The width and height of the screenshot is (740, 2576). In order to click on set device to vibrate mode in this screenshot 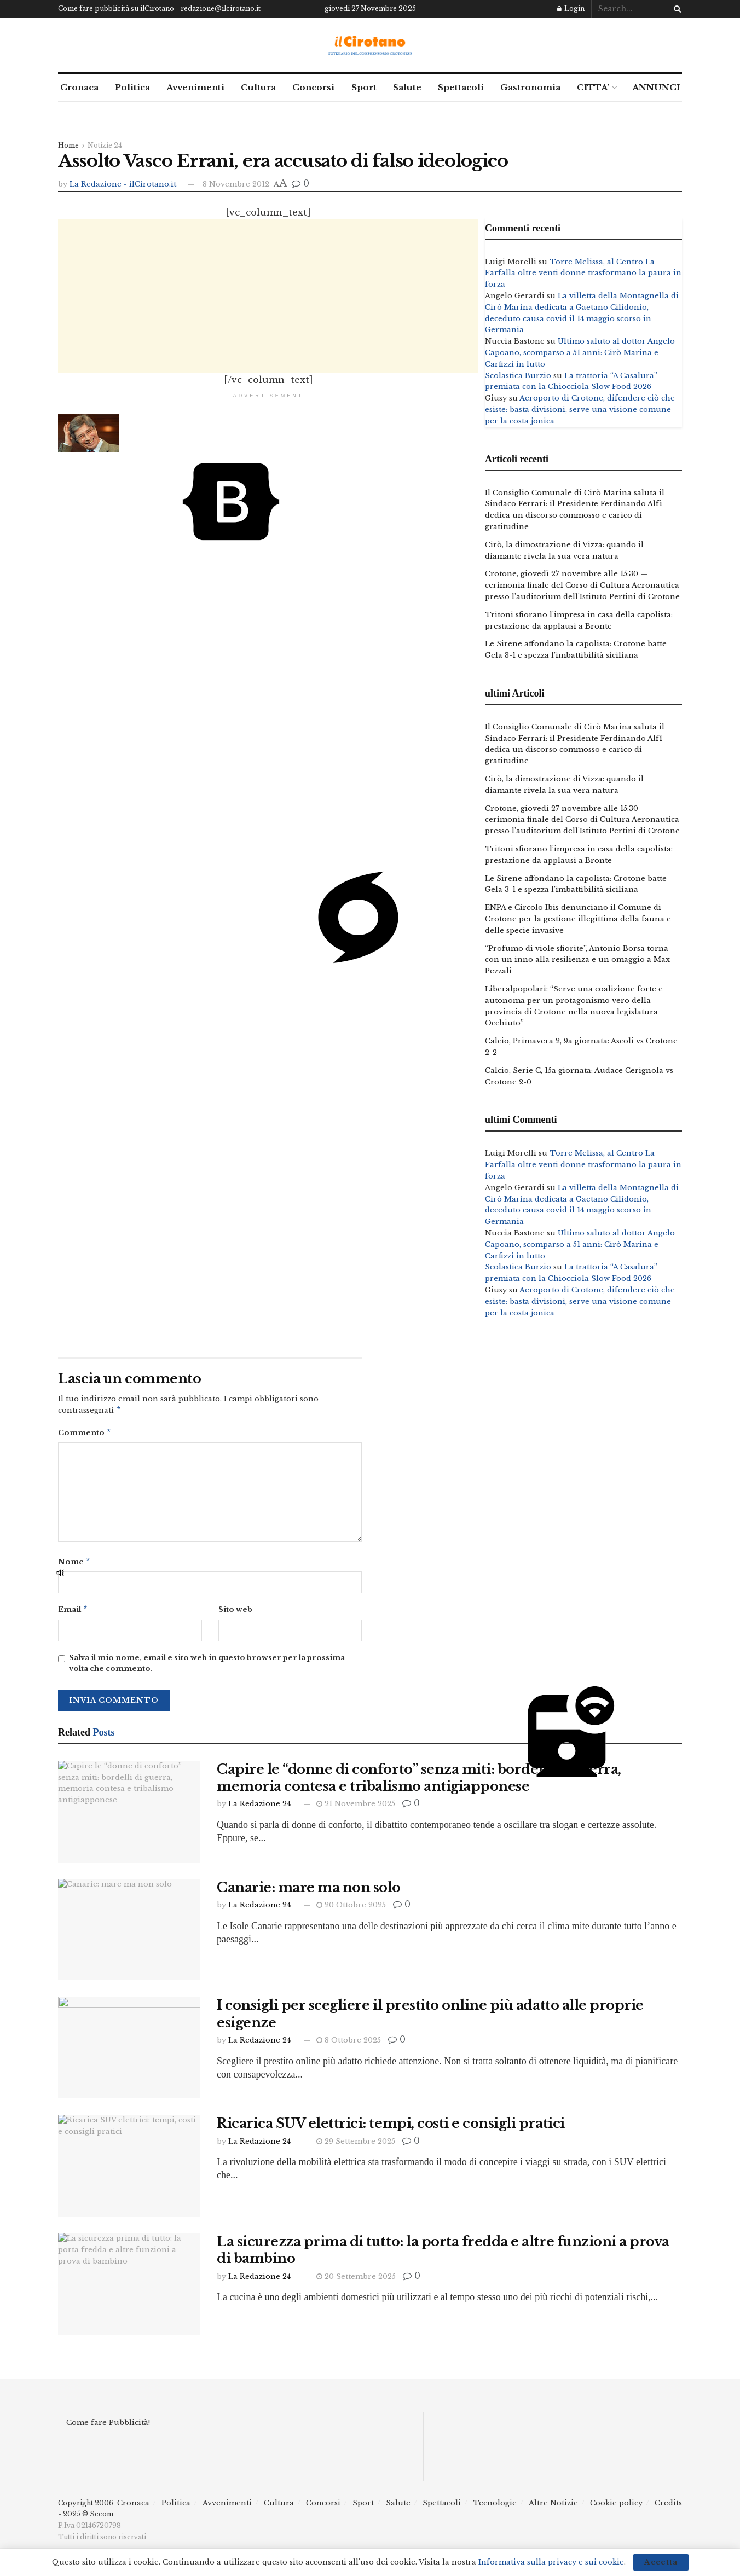, I will do `click(60, 1573)`.